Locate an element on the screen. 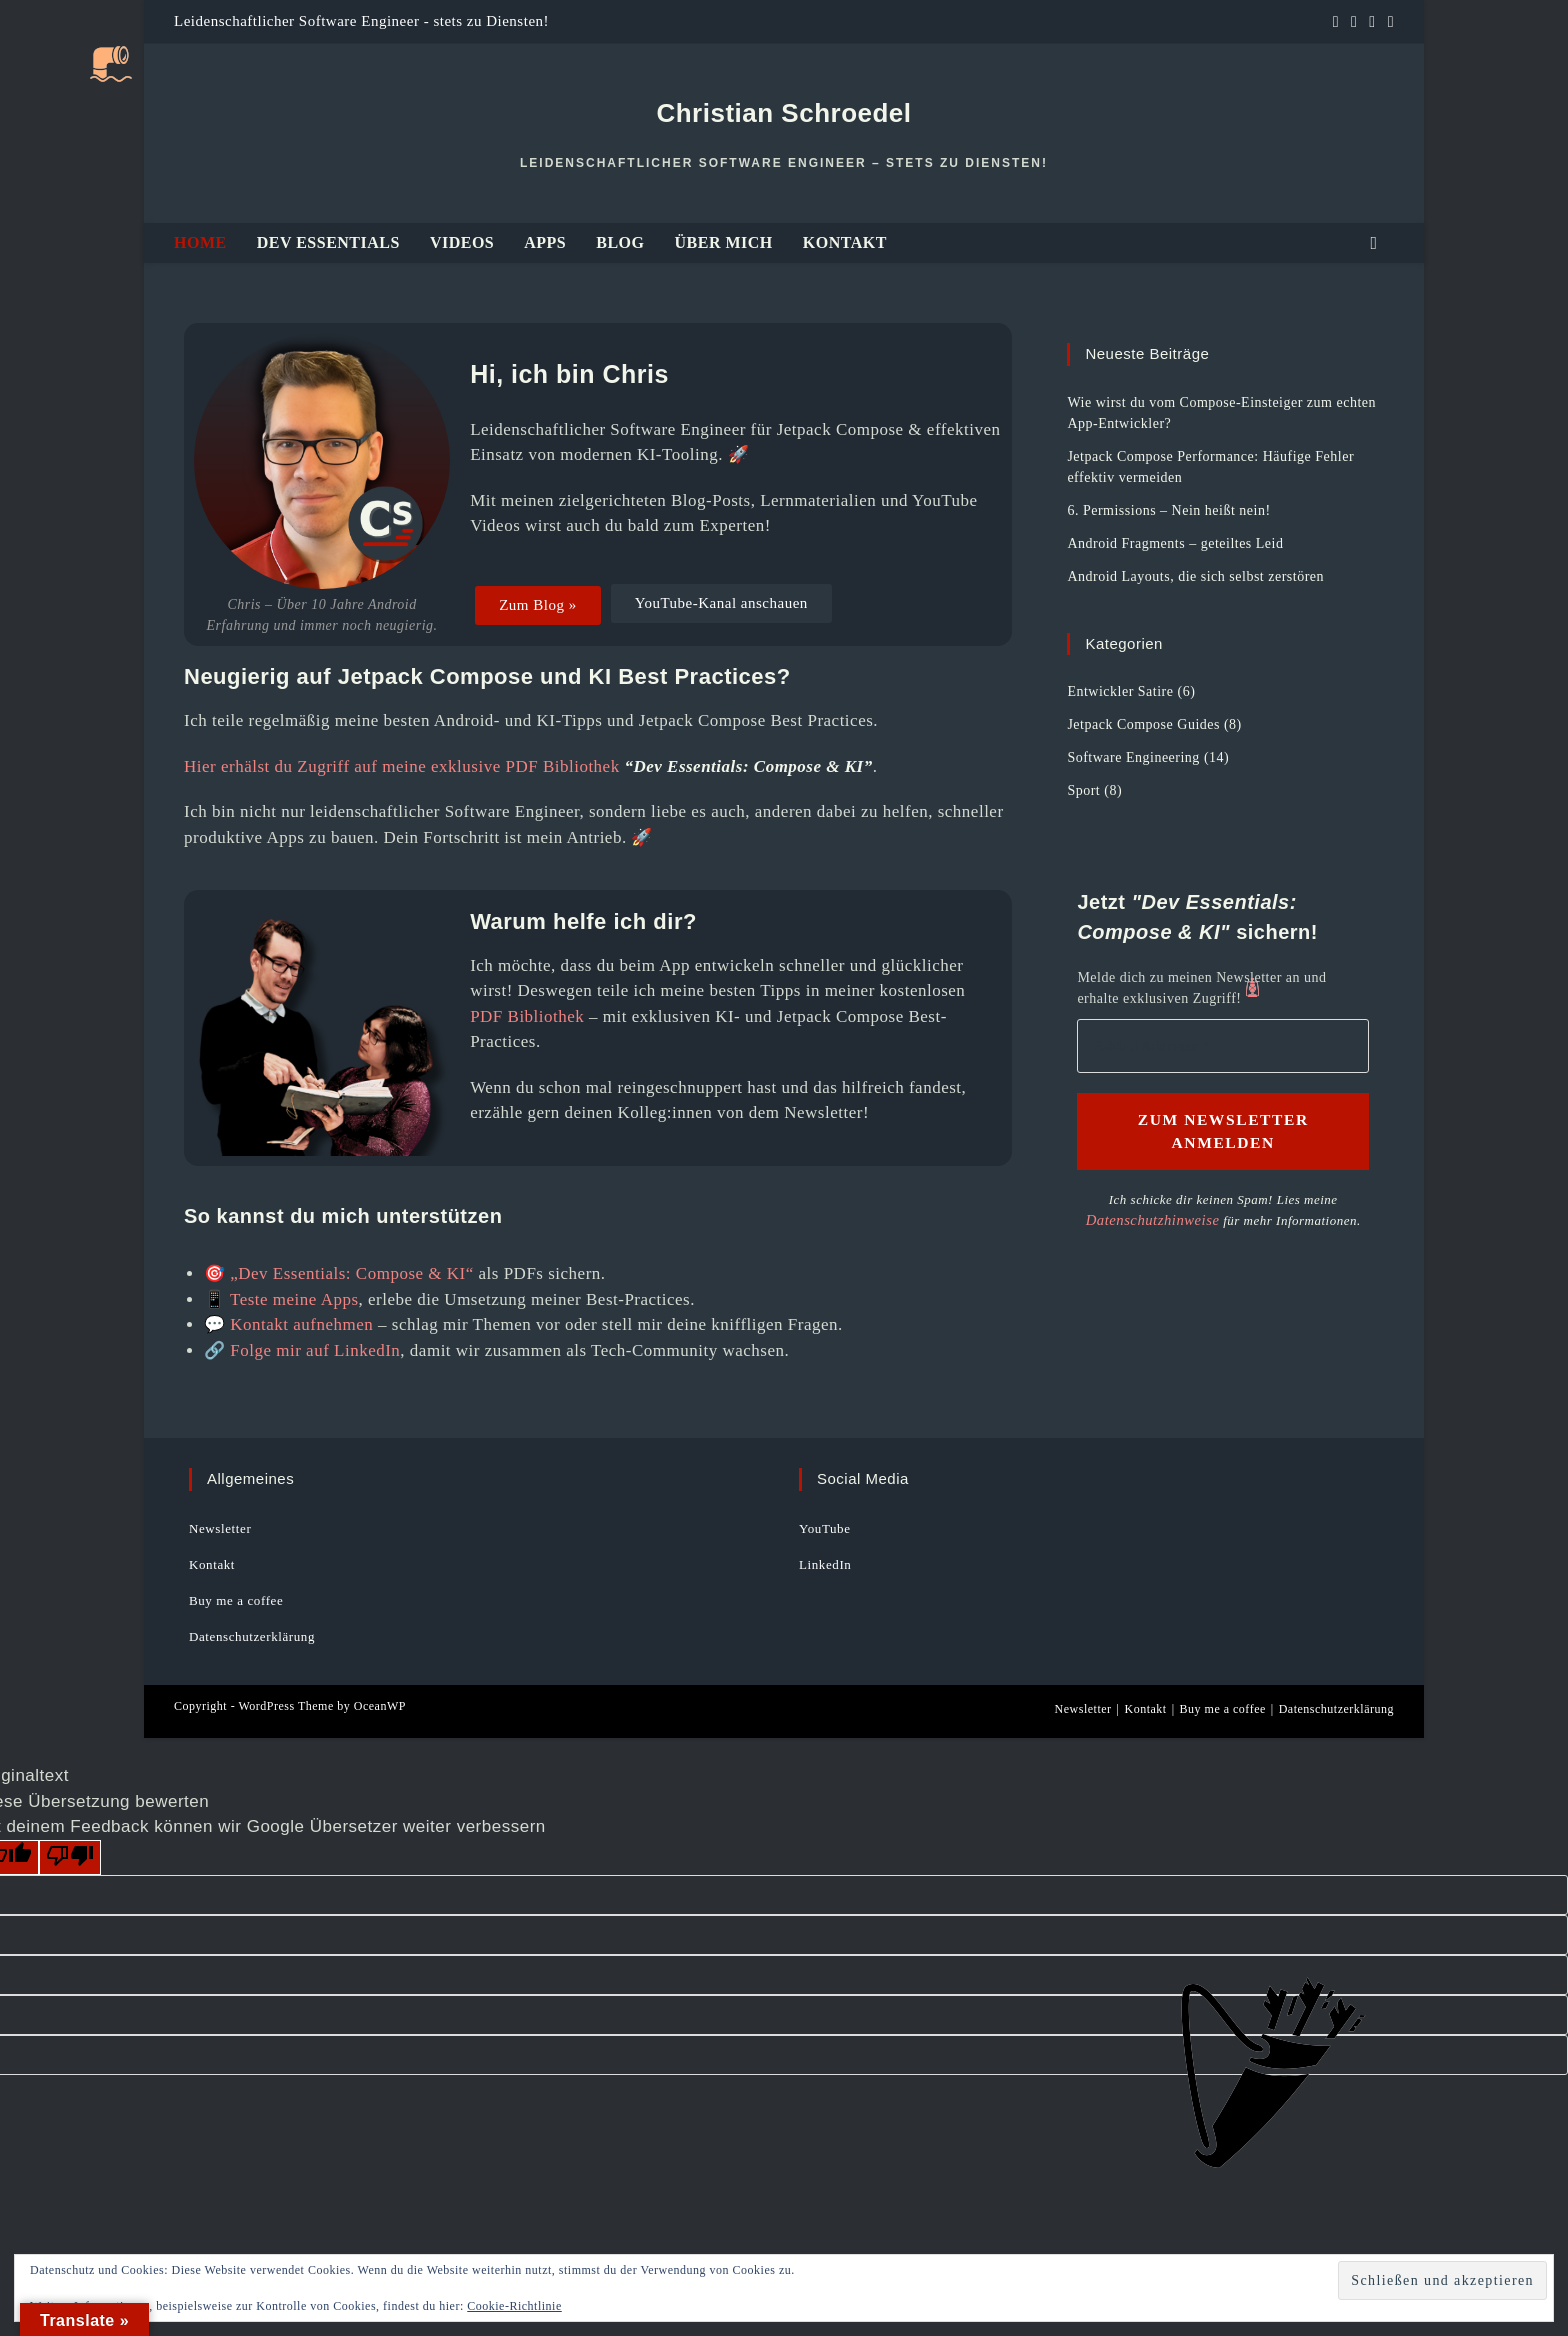 The image size is (1568, 2336). toggle light or dark mode is located at coordinates (1252, 987).